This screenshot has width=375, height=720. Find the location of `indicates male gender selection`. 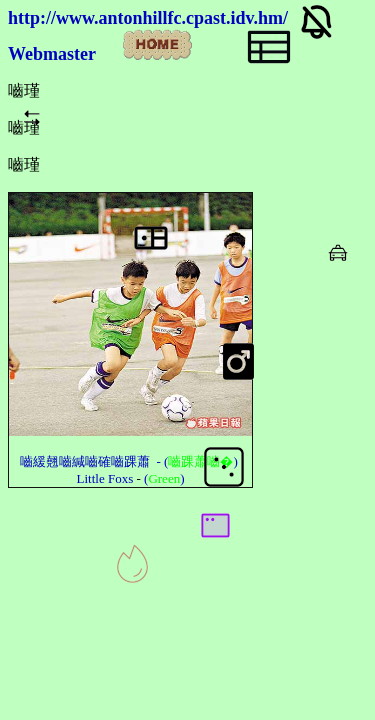

indicates male gender selection is located at coordinates (238, 361).